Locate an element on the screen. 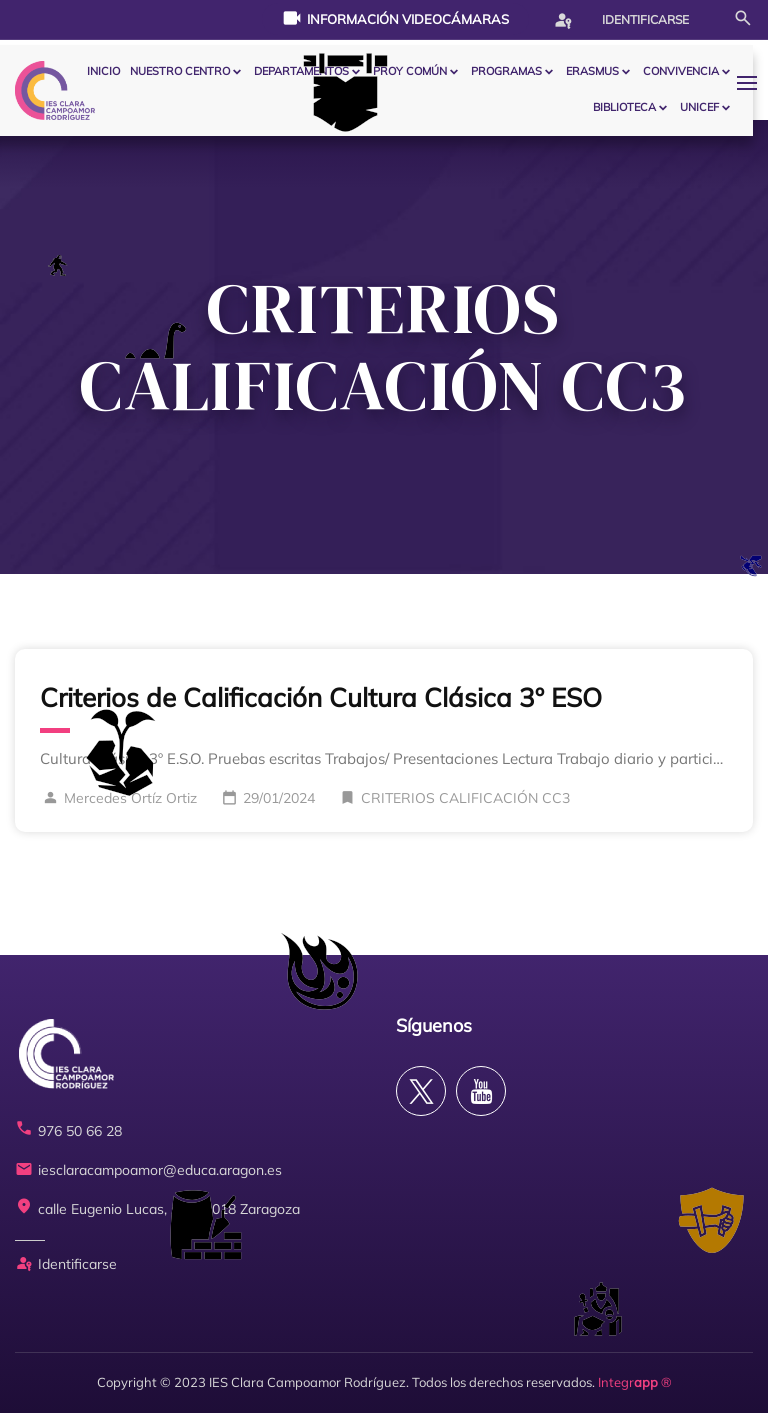 This screenshot has width=768, height=1413. view shop or storefront location is located at coordinates (345, 91).